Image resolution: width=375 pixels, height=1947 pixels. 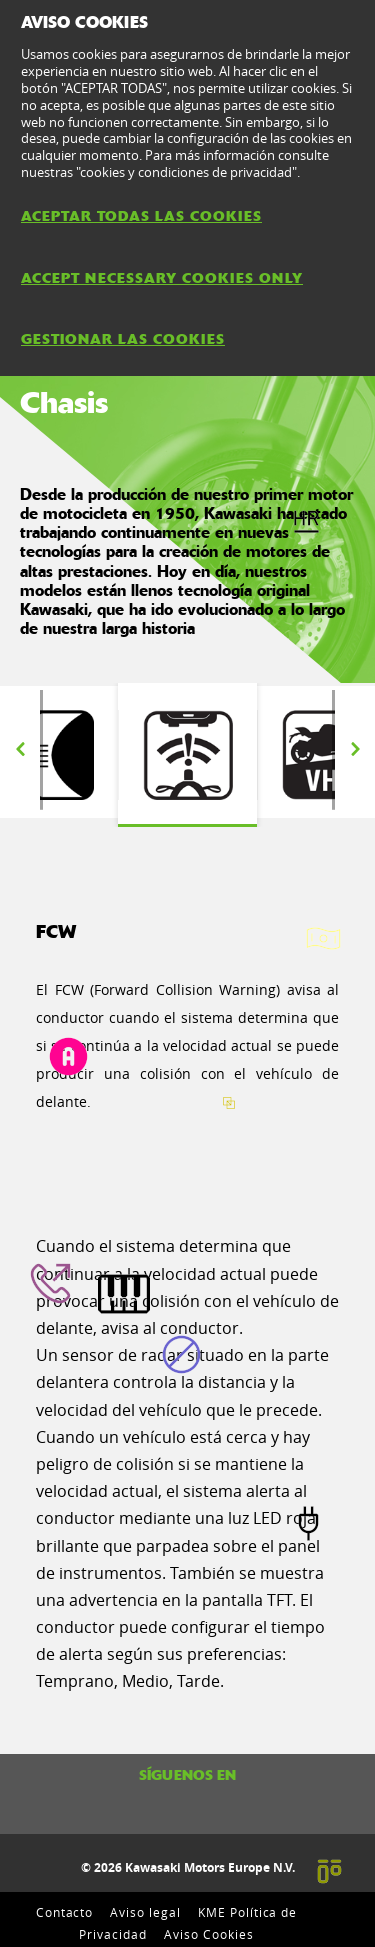 What do you see at coordinates (329, 1871) in the screenshot?
I see `switch to kanban board view` at bounding box center [329, 1871].